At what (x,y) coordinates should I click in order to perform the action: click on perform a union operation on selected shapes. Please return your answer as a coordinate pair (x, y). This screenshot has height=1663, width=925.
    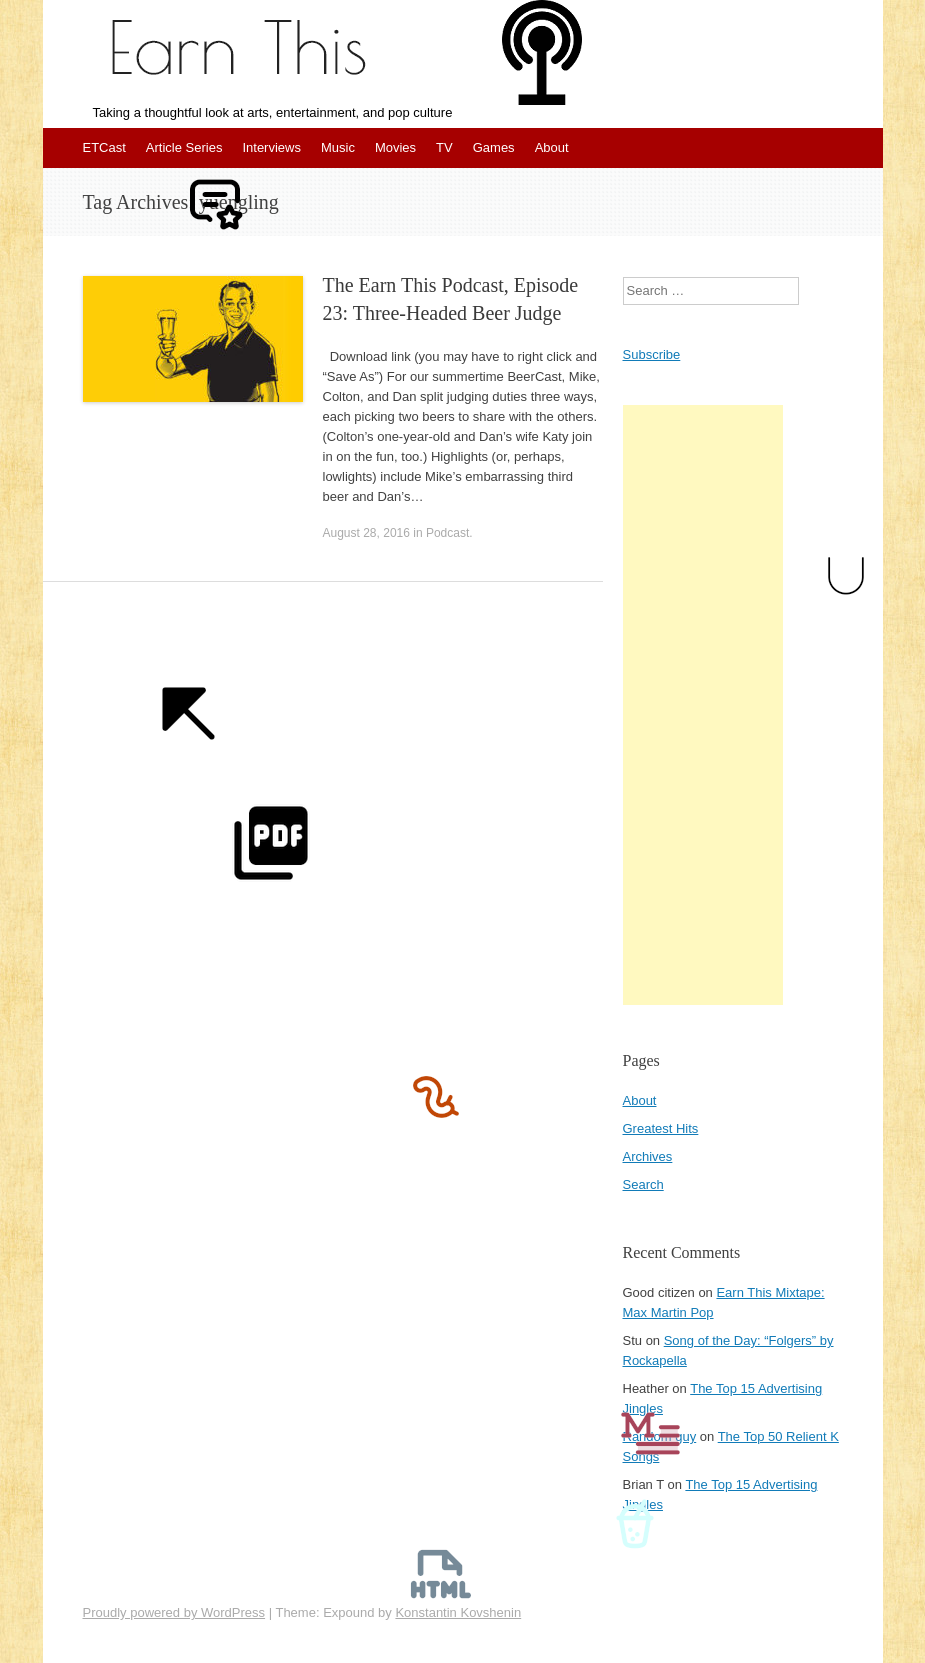
    Looking at the image, I should click on (846, 573).